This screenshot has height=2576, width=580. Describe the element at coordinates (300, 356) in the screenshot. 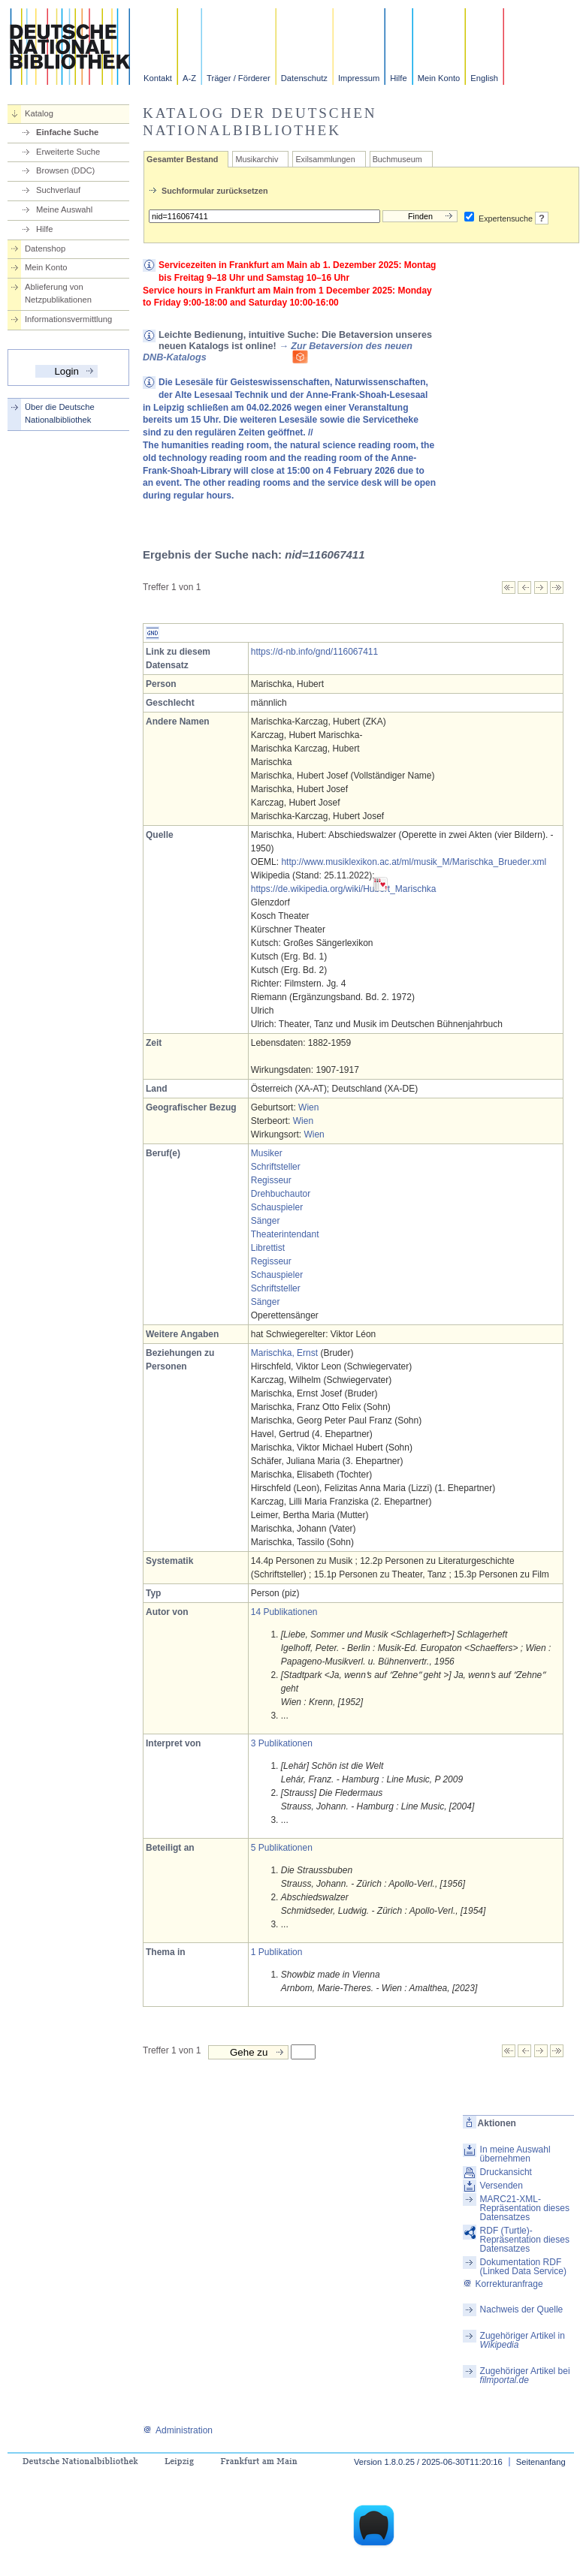

I see `3D model file in STL binary format` at that location.